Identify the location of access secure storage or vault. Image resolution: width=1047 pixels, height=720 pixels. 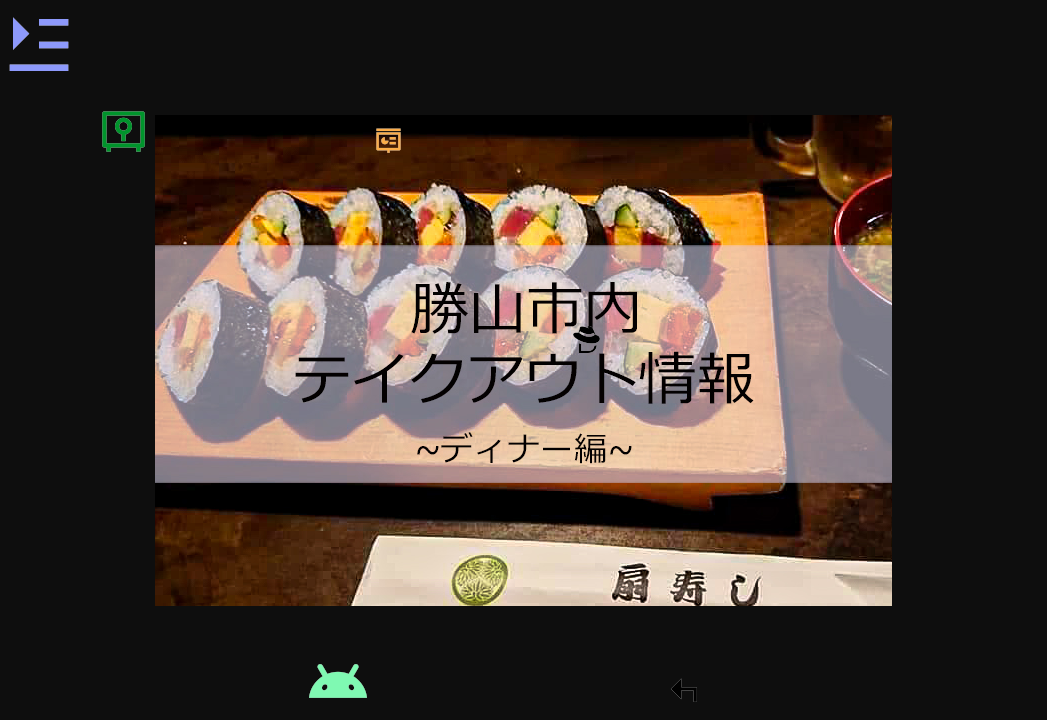
(123, 130).